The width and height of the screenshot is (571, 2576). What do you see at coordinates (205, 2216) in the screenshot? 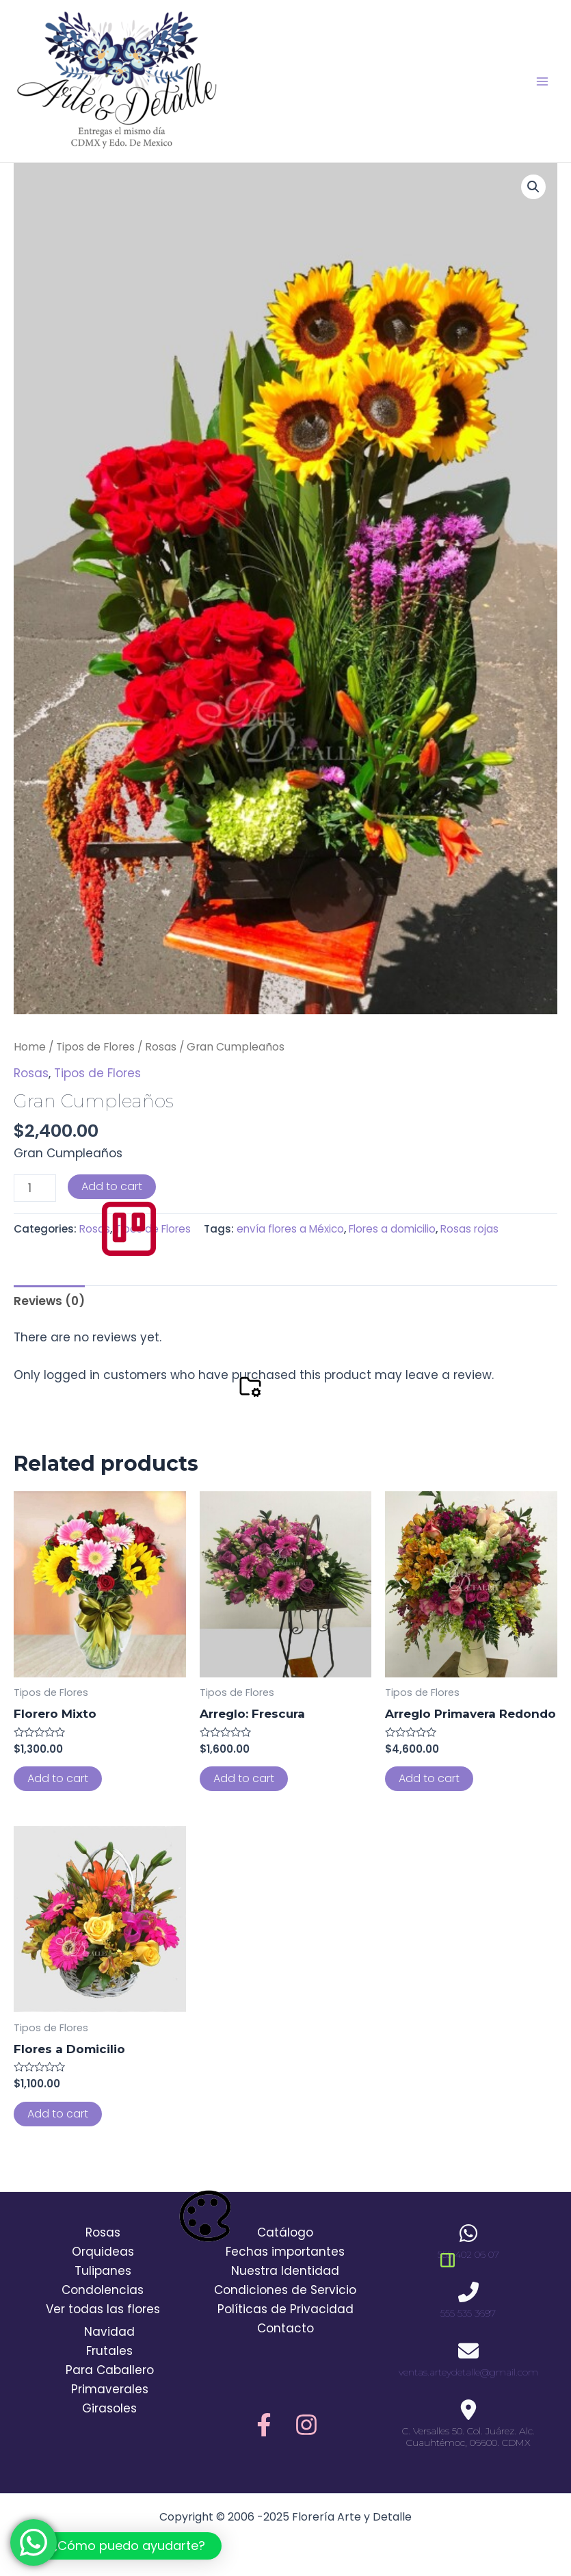
I see `customize color or theme settings` at bounding box center [205, 2216].